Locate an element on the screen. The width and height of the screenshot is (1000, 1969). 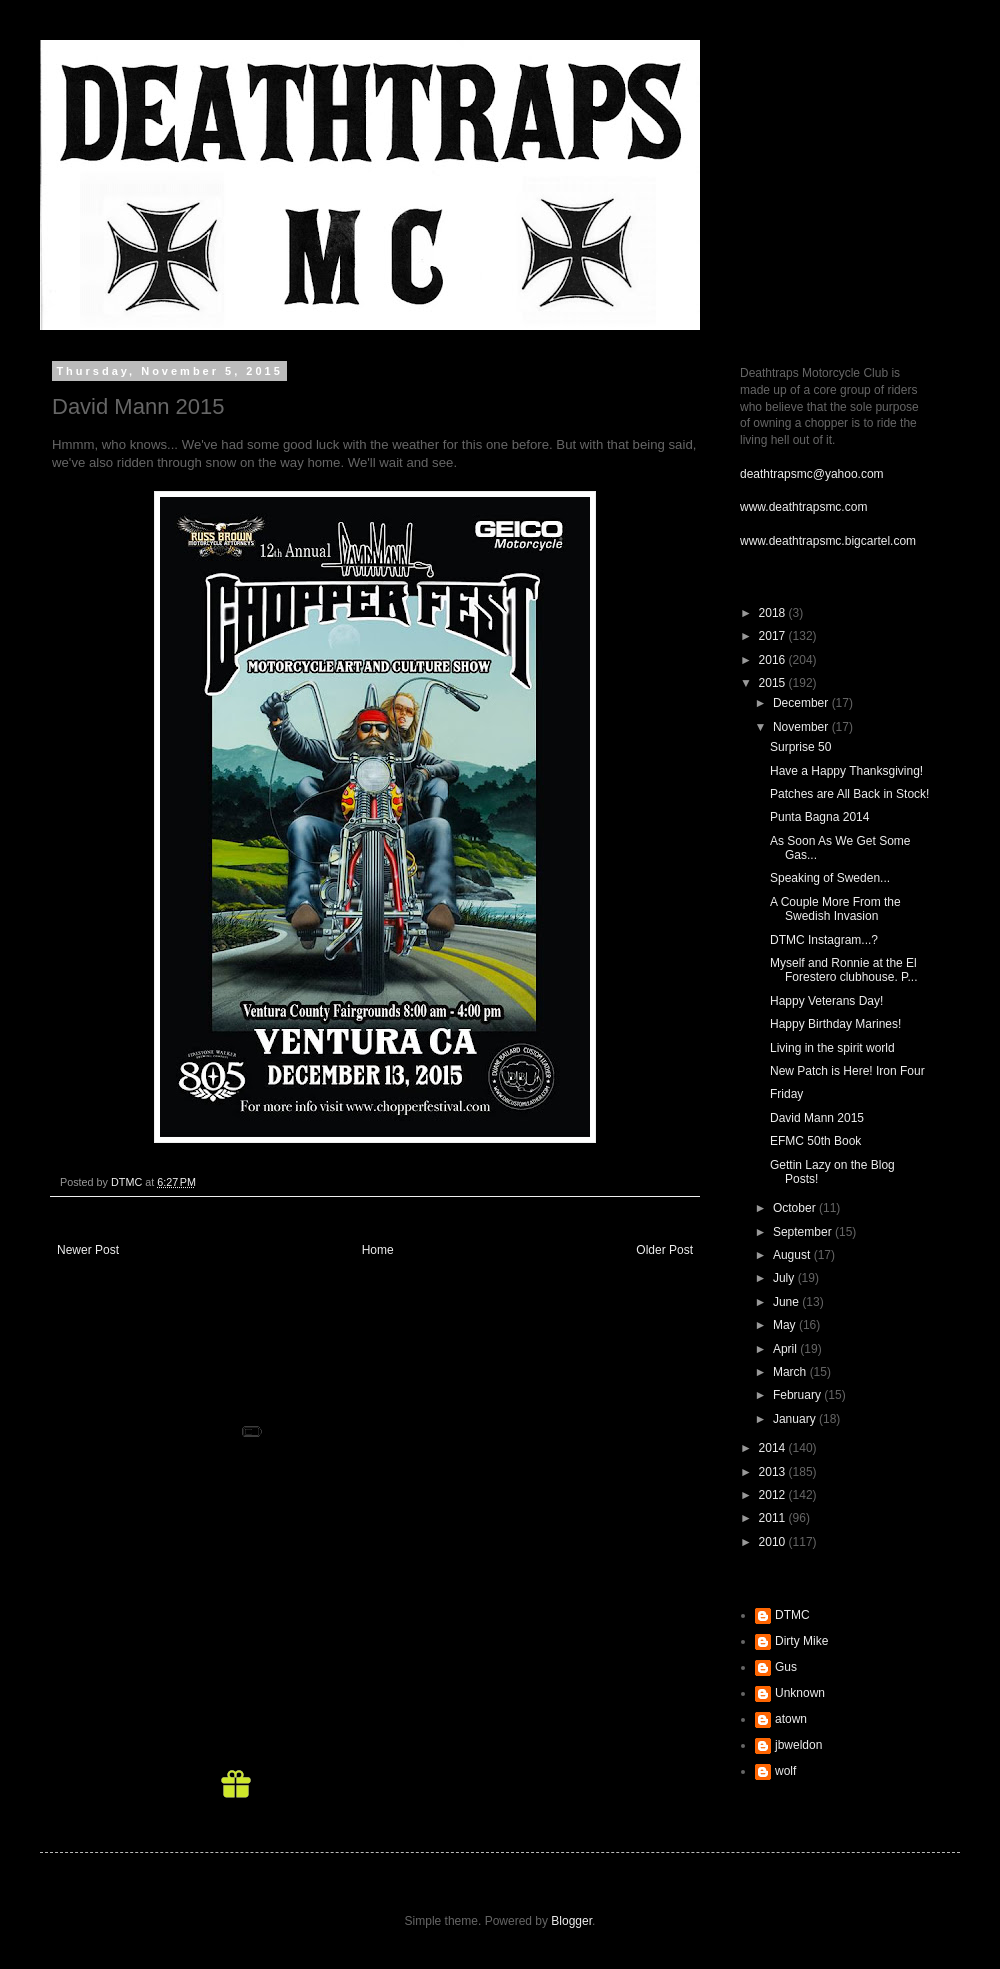
access gifts or rewards is located at coordinates (236, 1784).